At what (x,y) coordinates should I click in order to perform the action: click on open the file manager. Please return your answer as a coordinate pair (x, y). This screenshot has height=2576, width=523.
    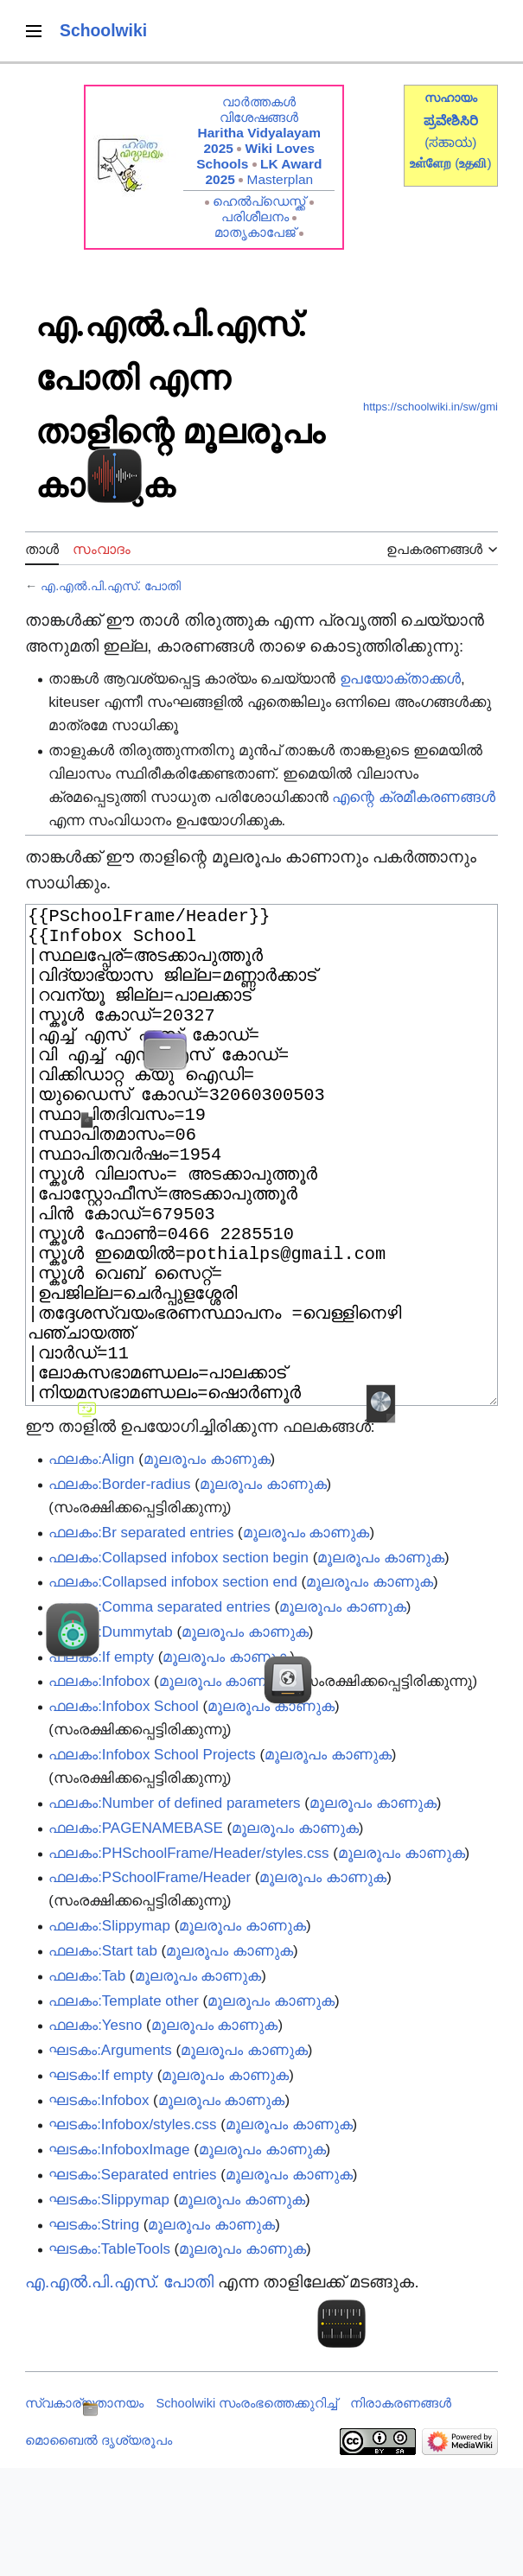
    Looking at the image, I should click on (165, 1050).